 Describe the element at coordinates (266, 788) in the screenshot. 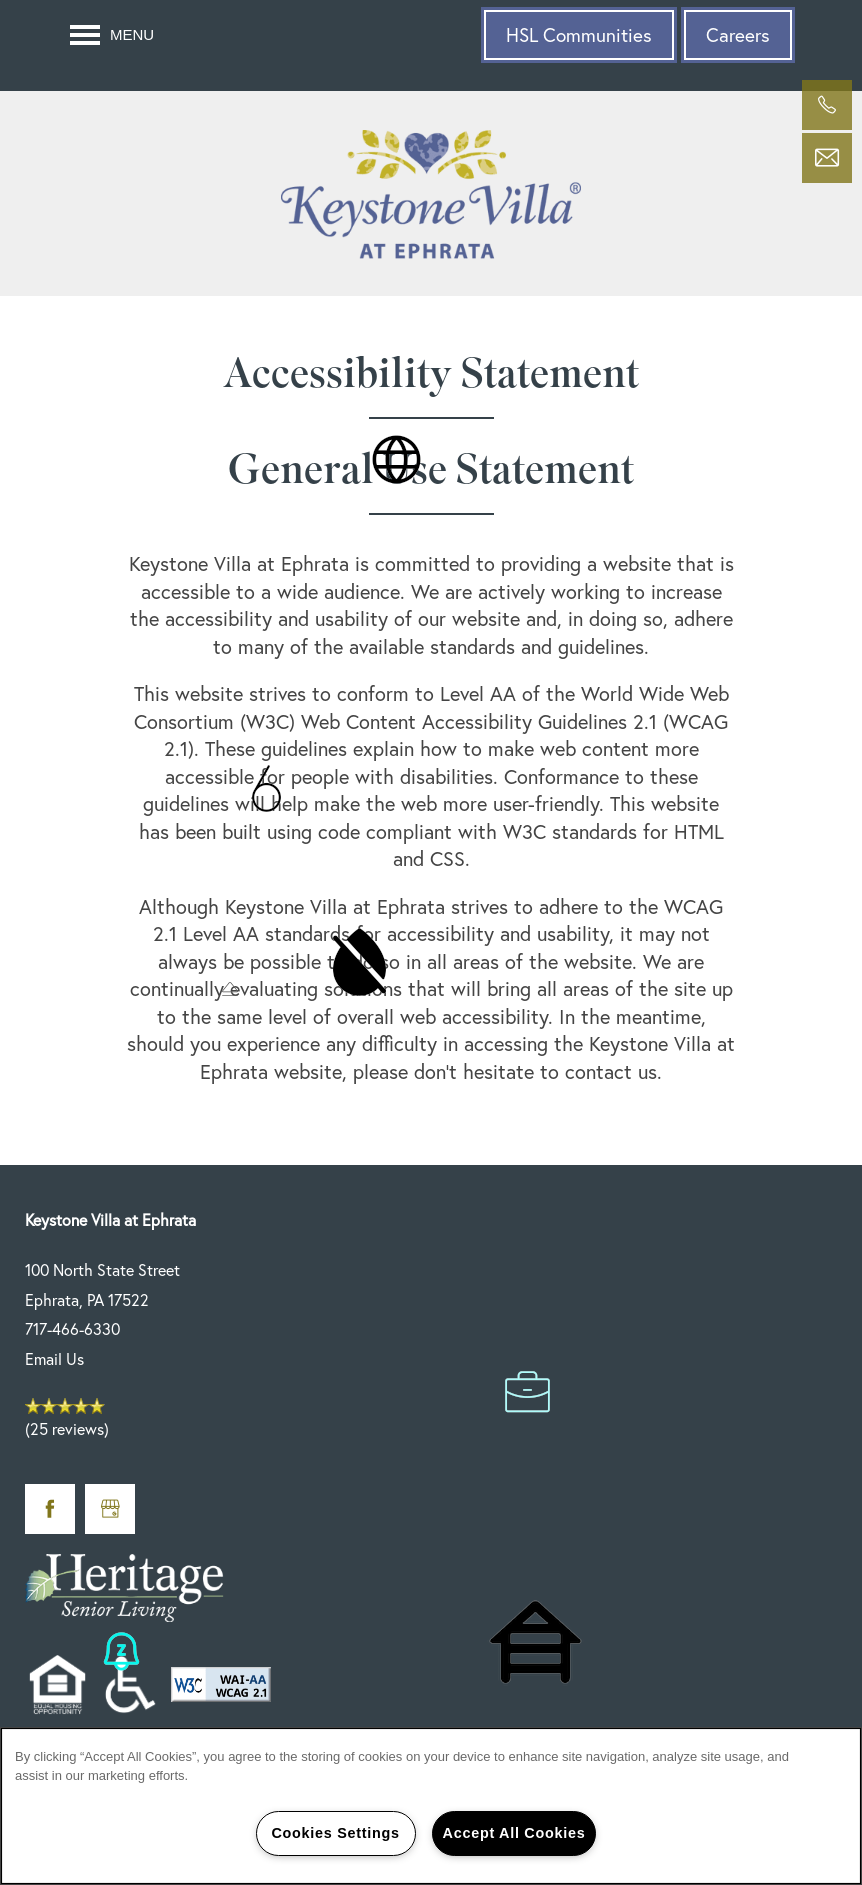

I see `indicates the number six in a list or sequence` at that location.